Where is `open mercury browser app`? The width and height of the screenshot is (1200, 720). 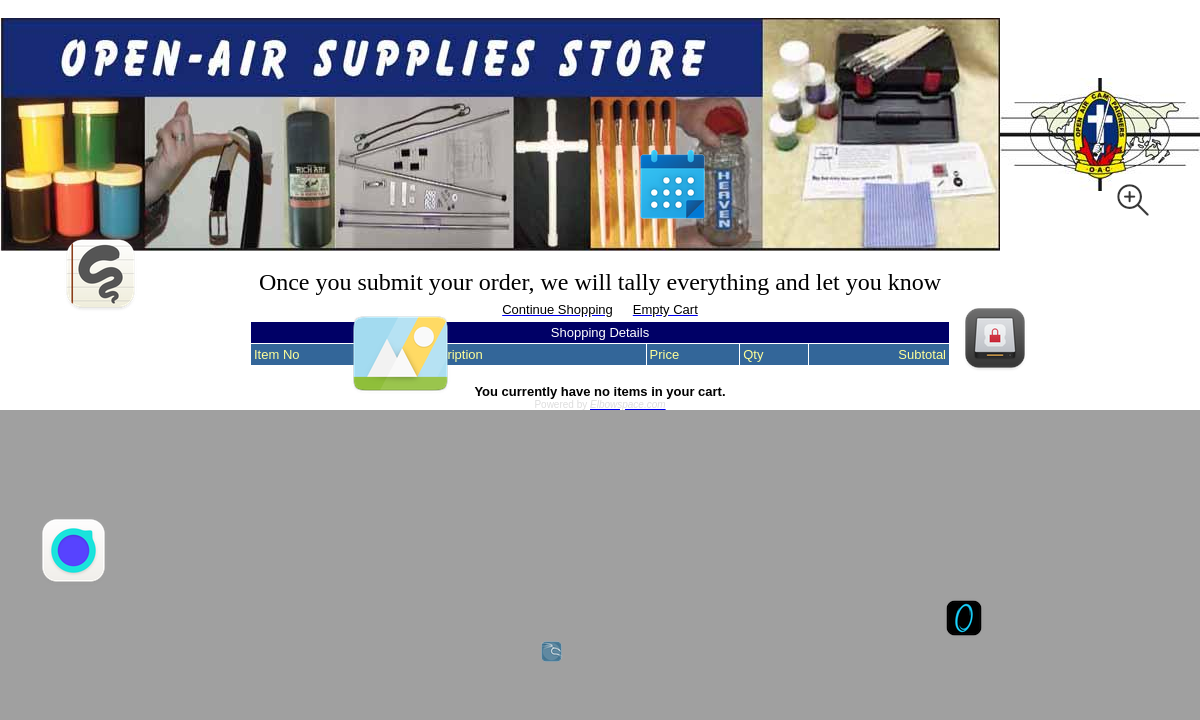
open mercury browser app is located at coordinates (73, 550).